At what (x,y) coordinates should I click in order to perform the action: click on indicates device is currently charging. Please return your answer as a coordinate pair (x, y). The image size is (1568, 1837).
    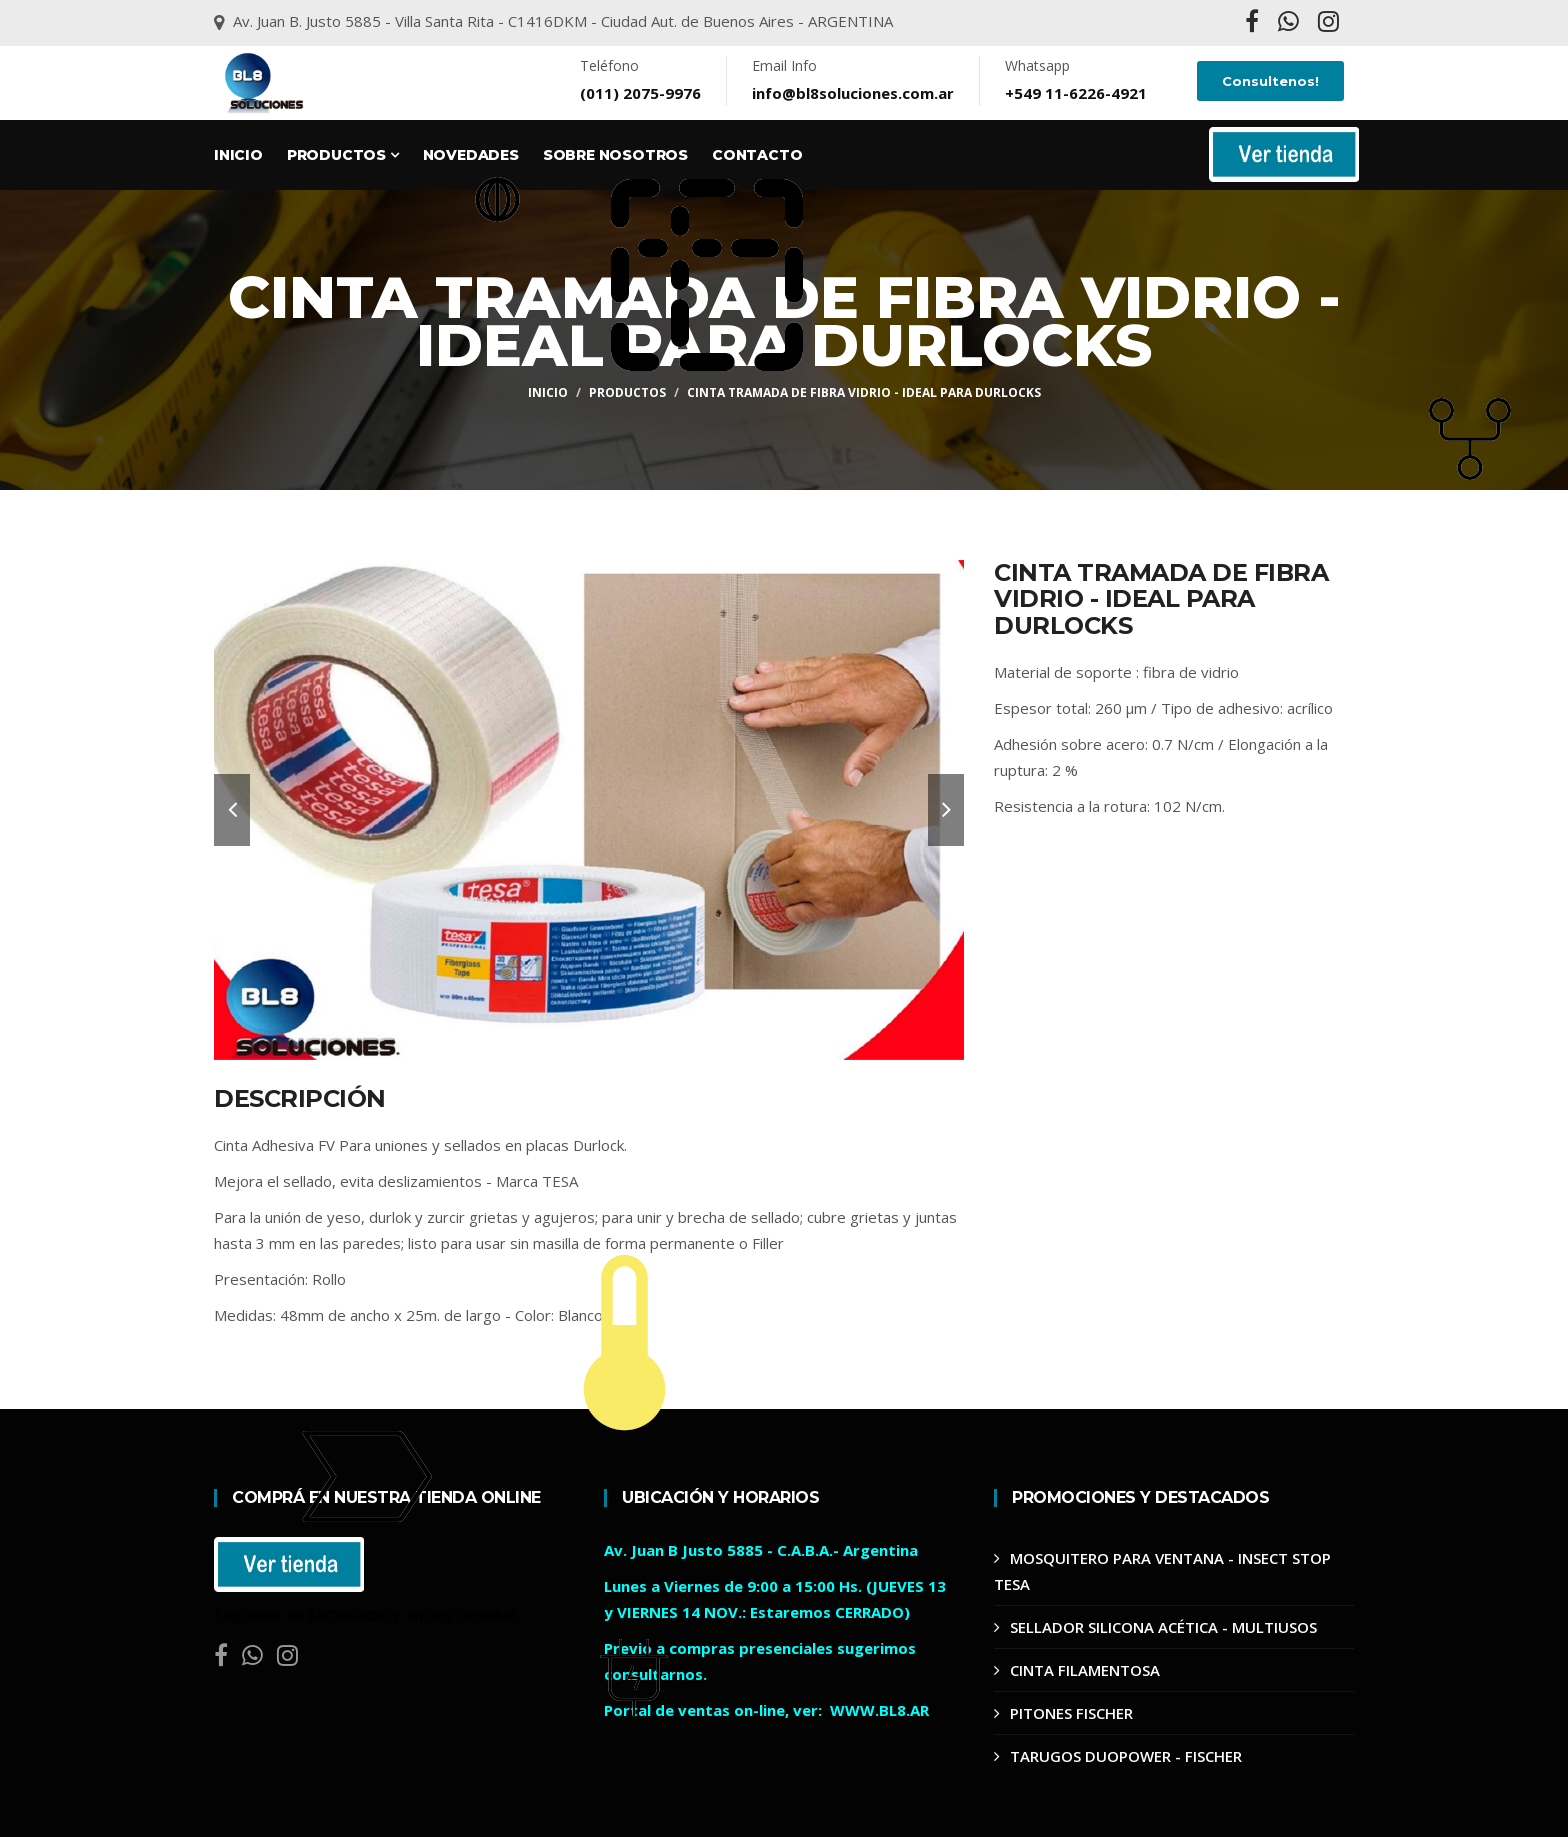
    Looking at the image, I should click on (634, 1678).